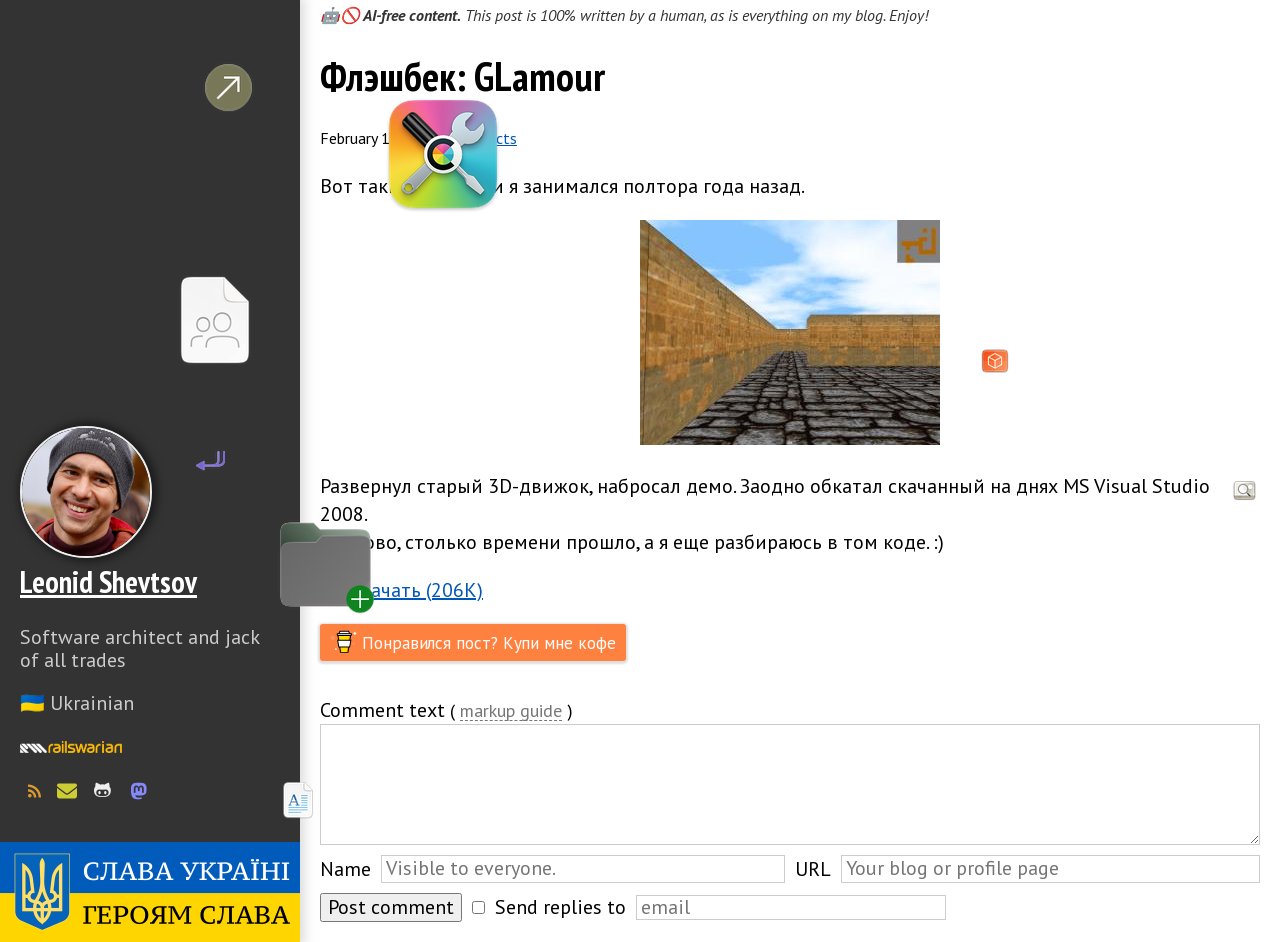 Image resolution: width=1280 pixels, height=942 pixels. I want to click on open ColorSync Utility to manage color profiles, so click(443, 154).